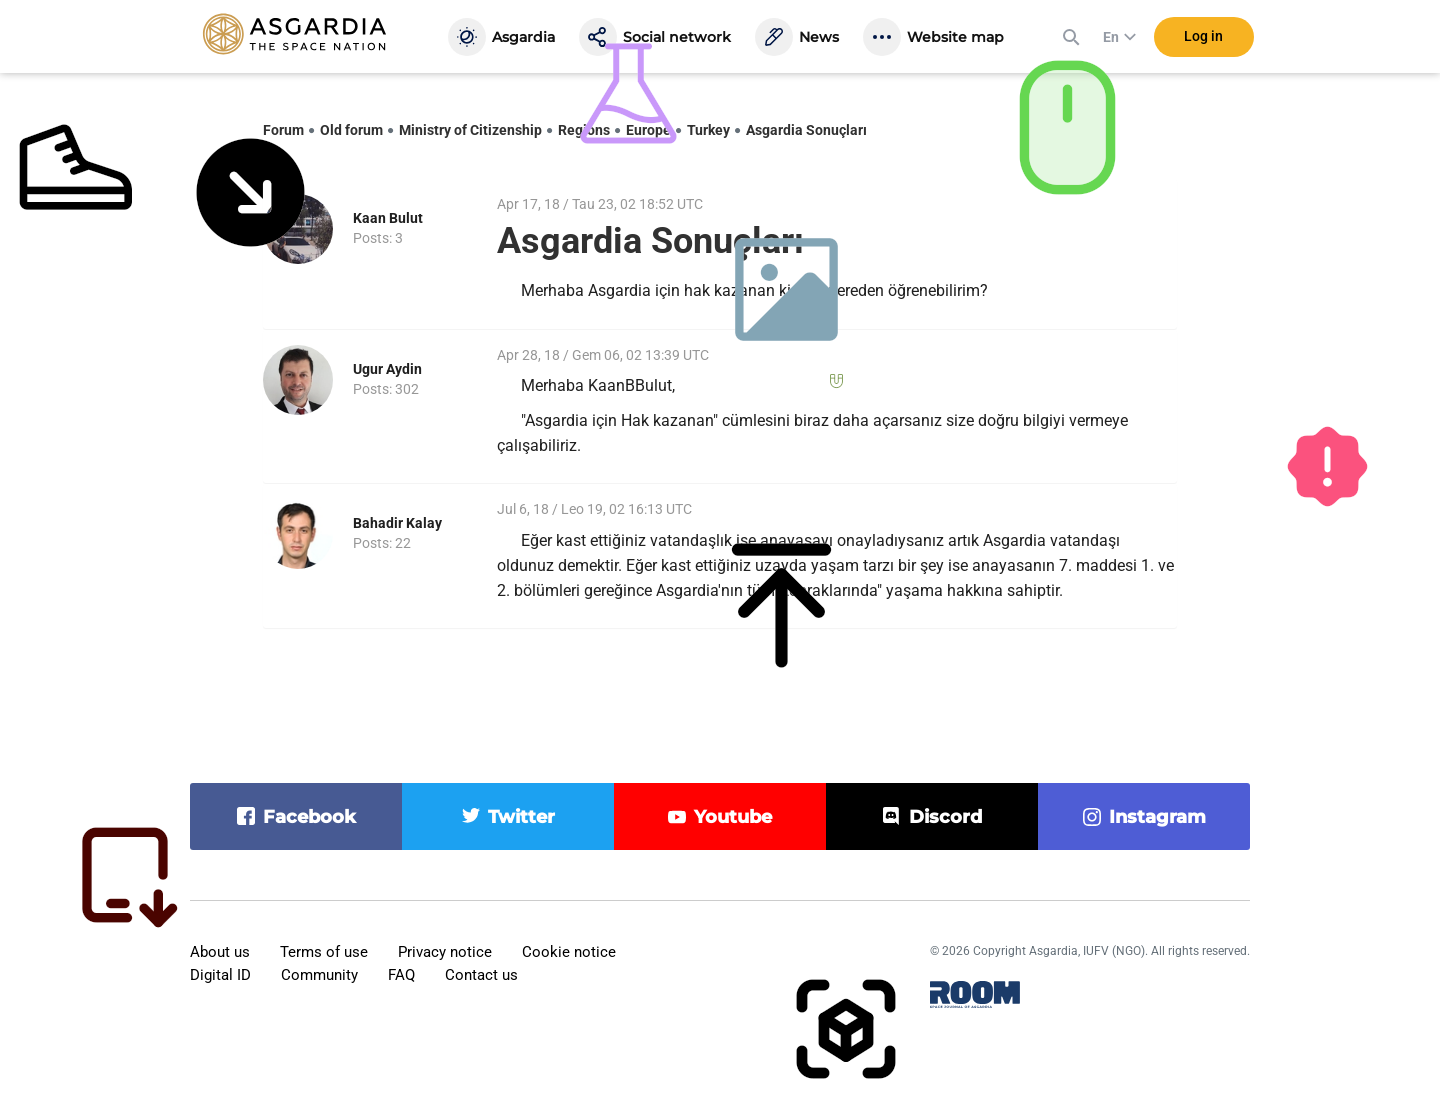 The width and height of the screenshot is (1440, 1106). Describe the element at coordinates (781, 605) in the screenshot. I see `upload file to cloud or server` at that location.